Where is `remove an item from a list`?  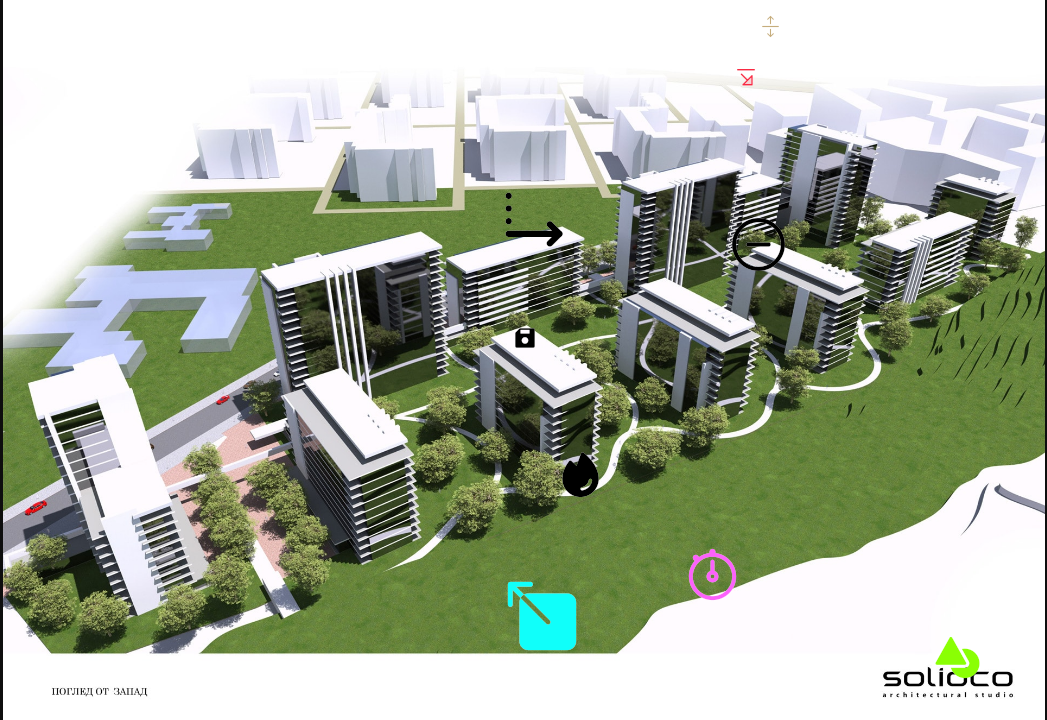 remove an item from a list is located at coordinates (758, 244).